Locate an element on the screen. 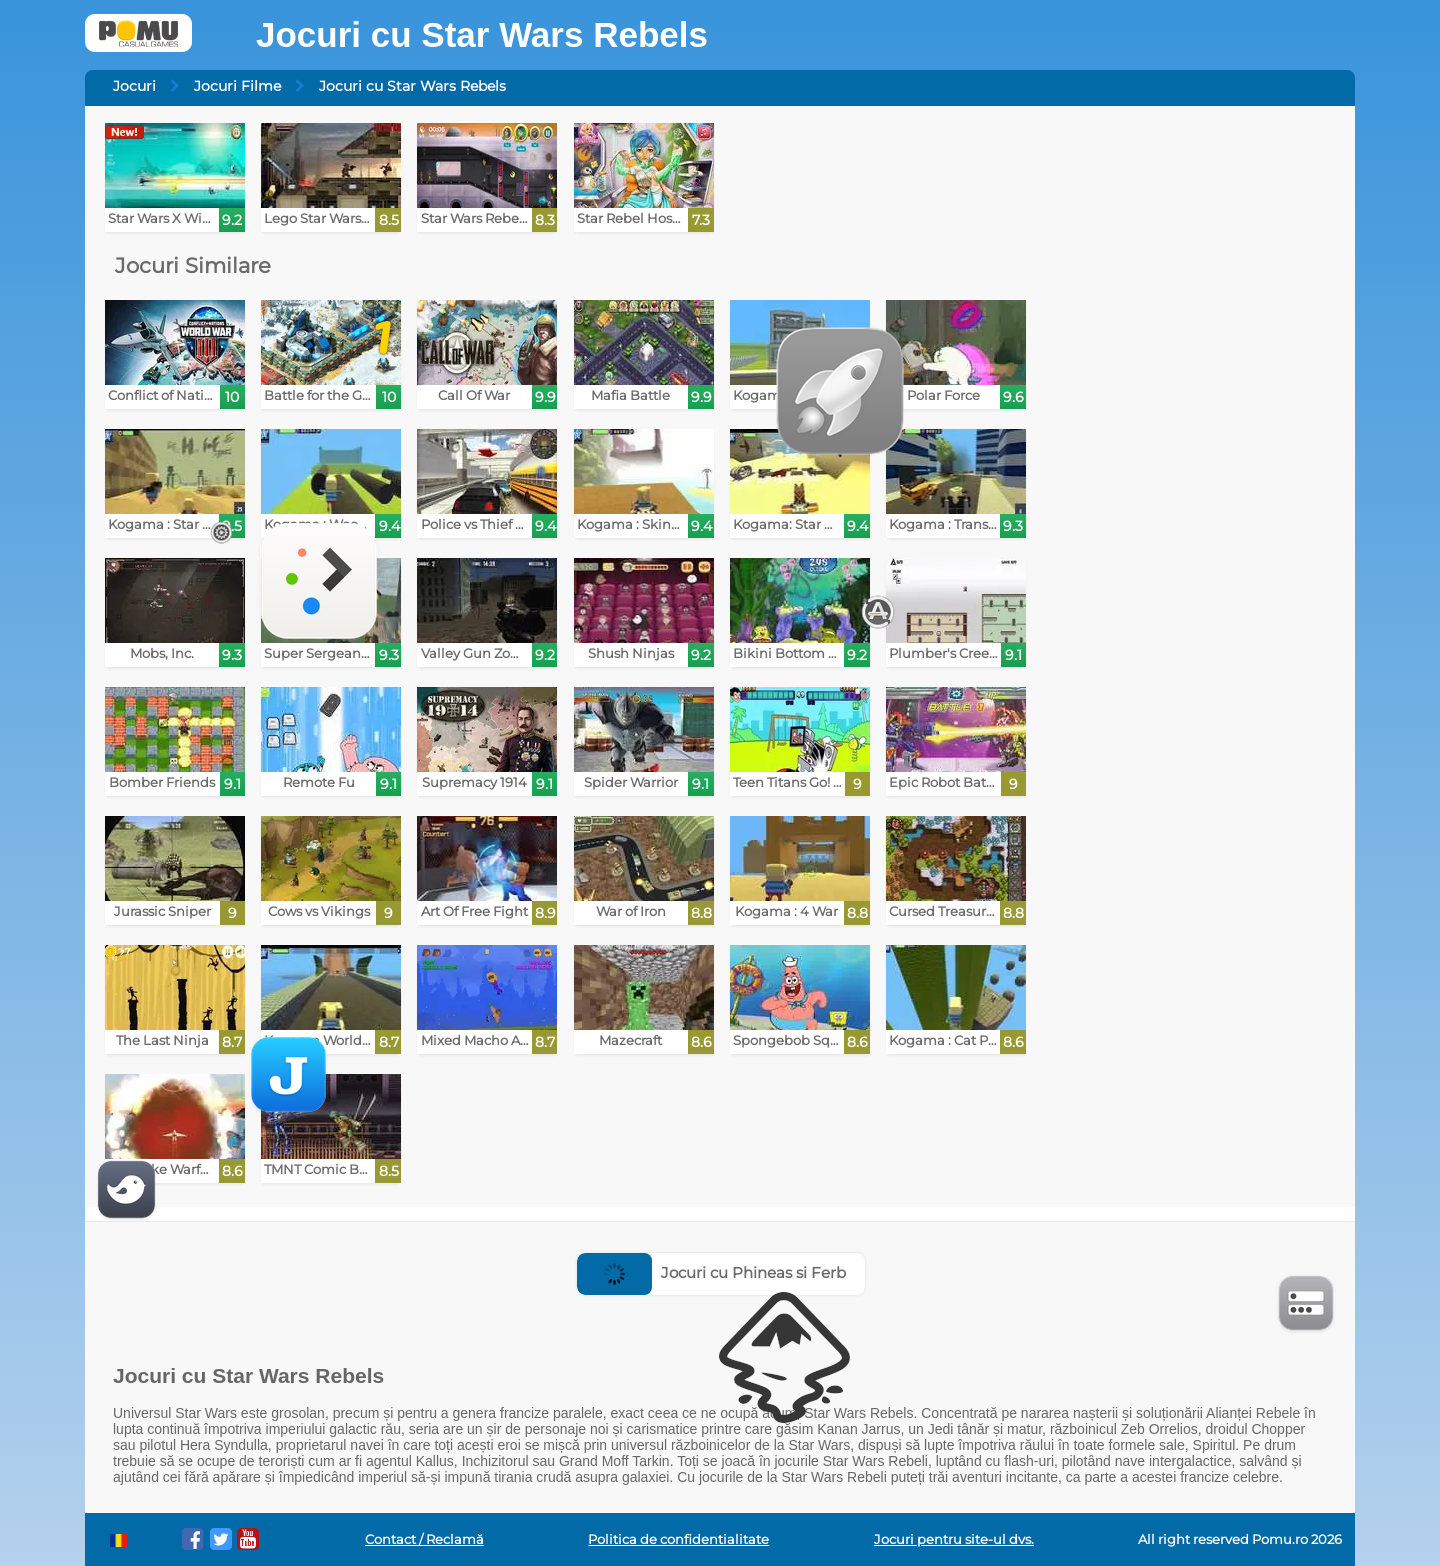 The height and width of the screenshot is (1566, 1440). open system settings is located at coordinates (221, 532).